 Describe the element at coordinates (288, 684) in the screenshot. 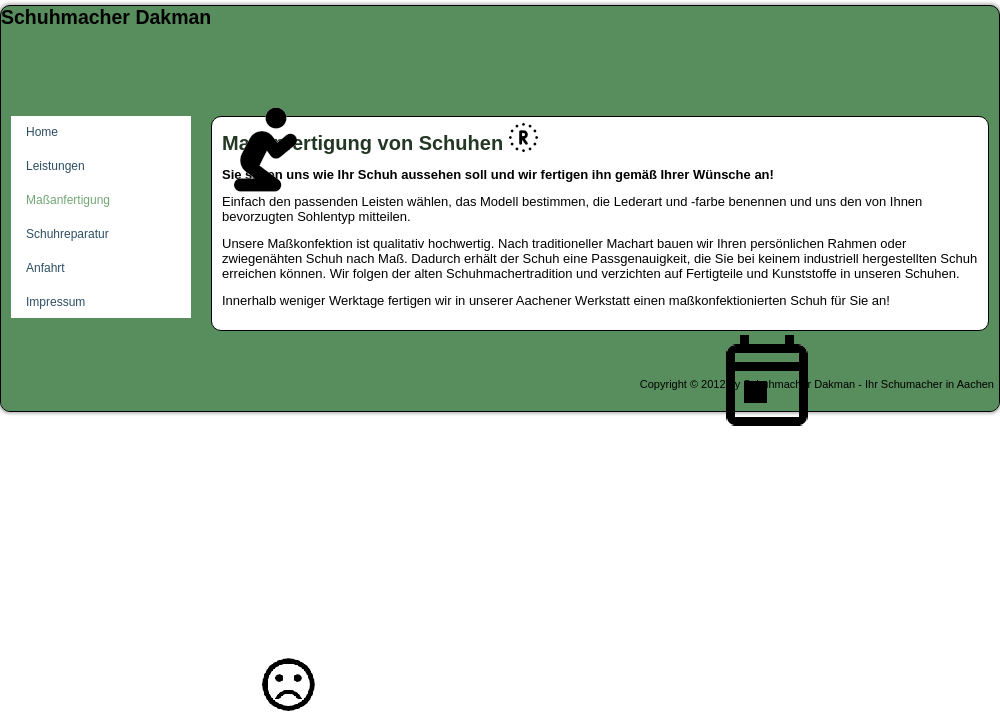

I see `rate your experience as negative` at that location.